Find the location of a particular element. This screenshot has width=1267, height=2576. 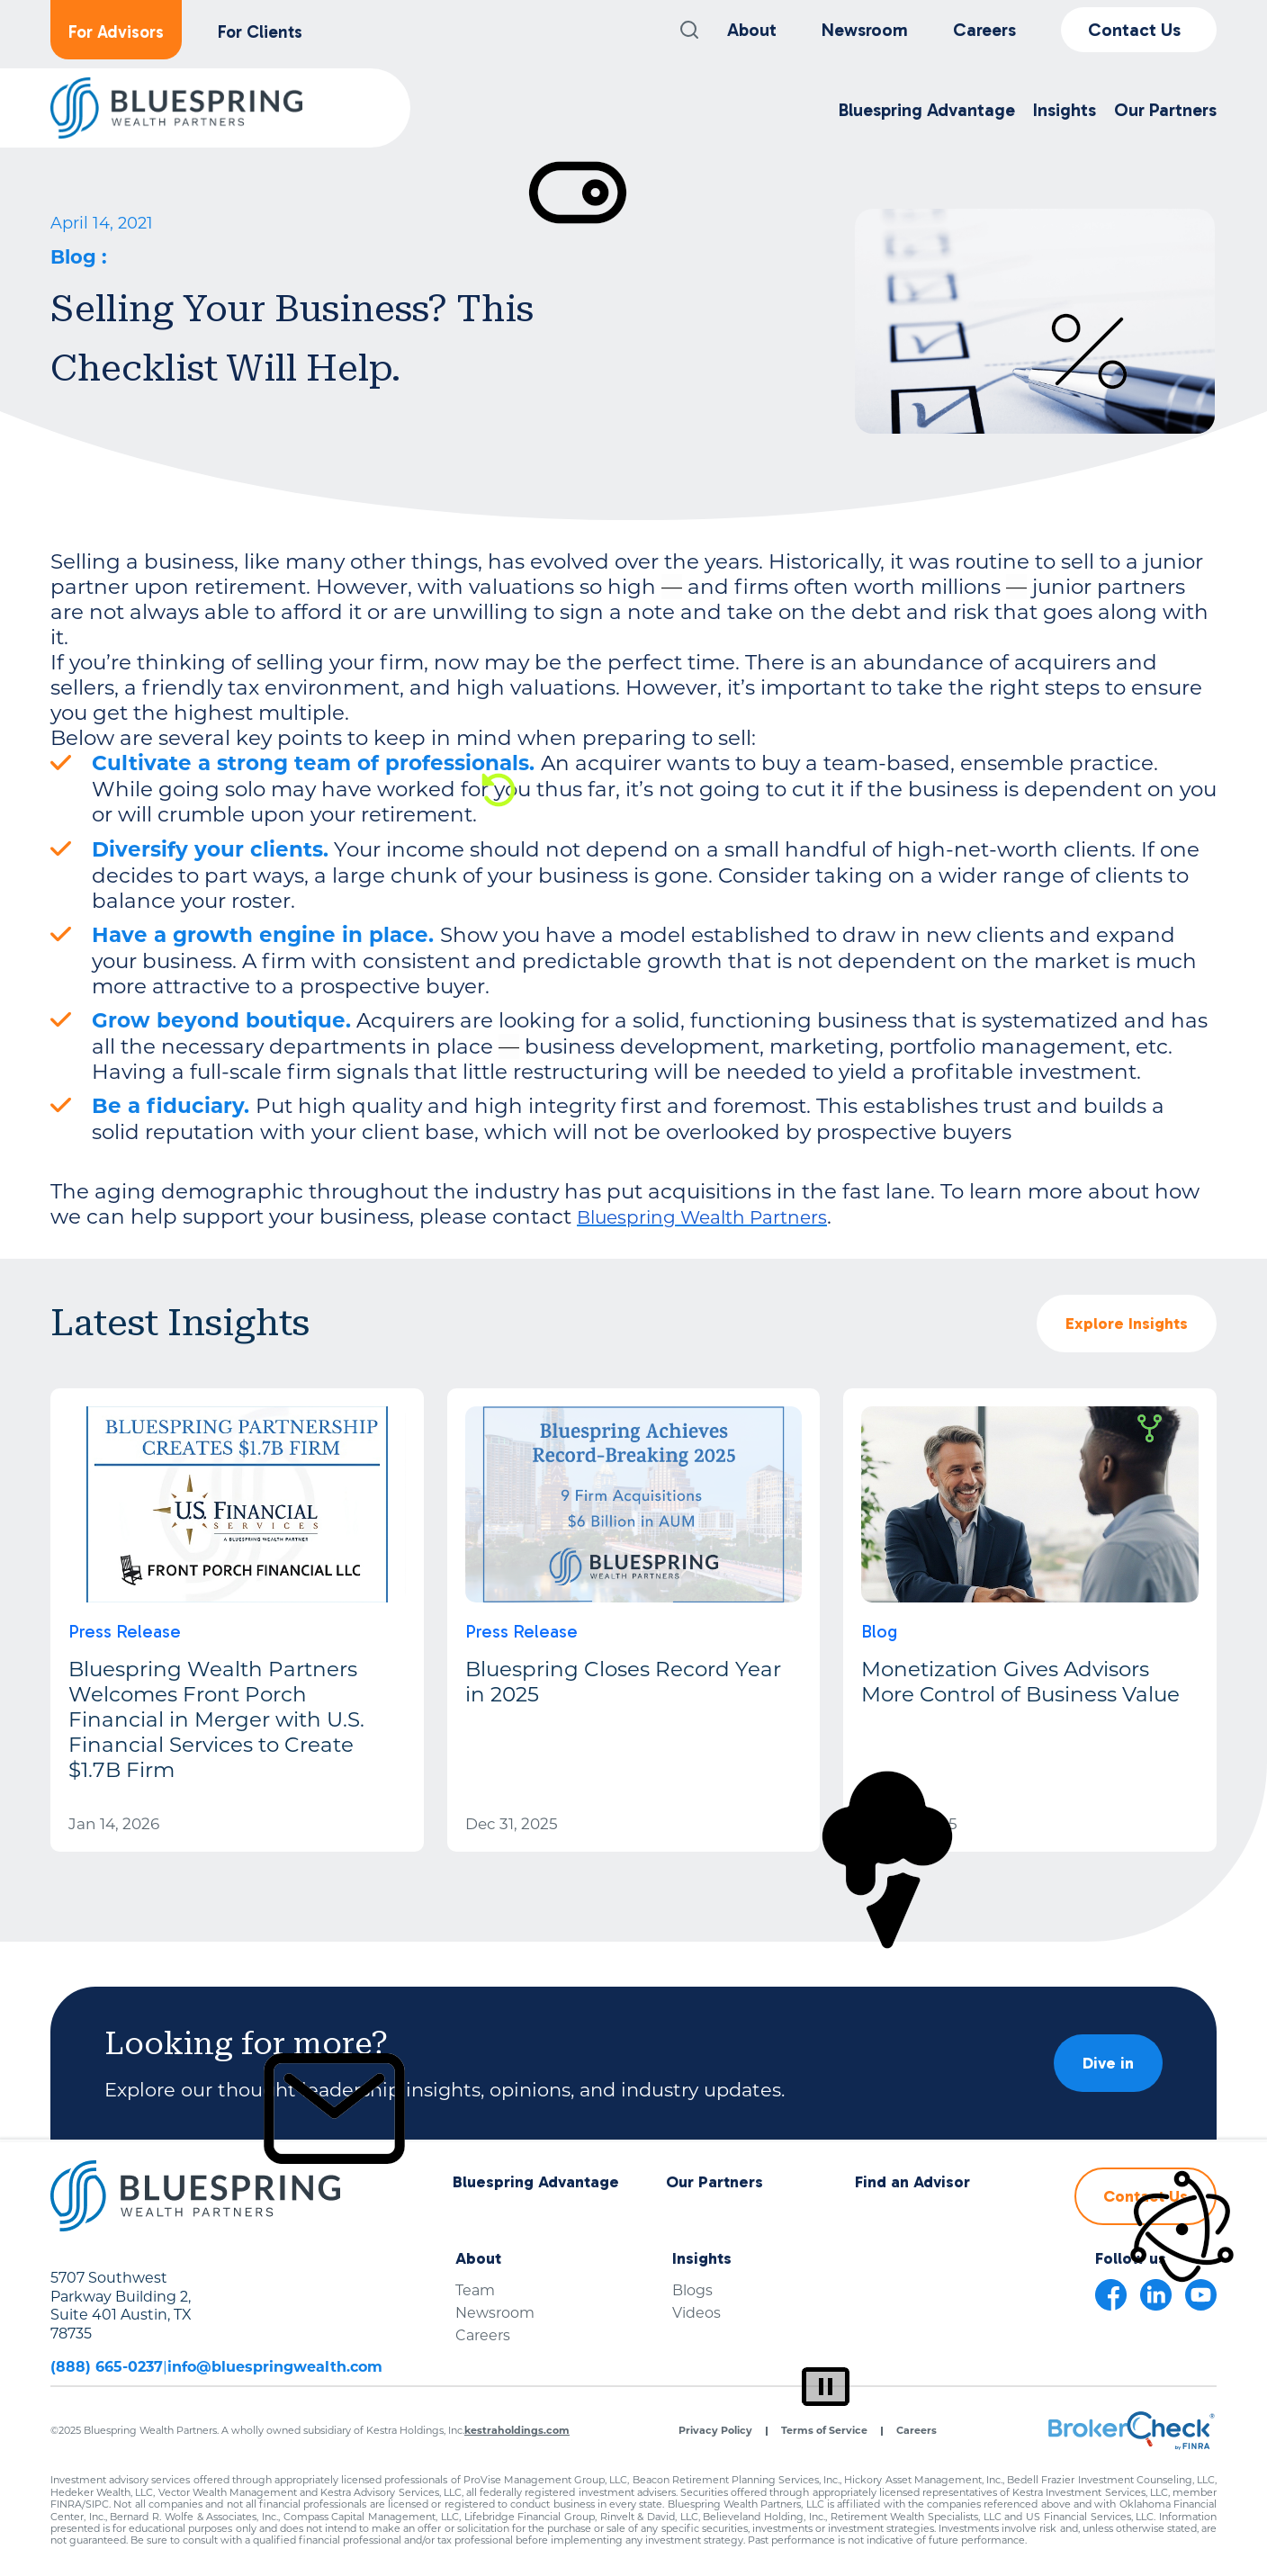

undo last action is located at coordinates (499, 790).